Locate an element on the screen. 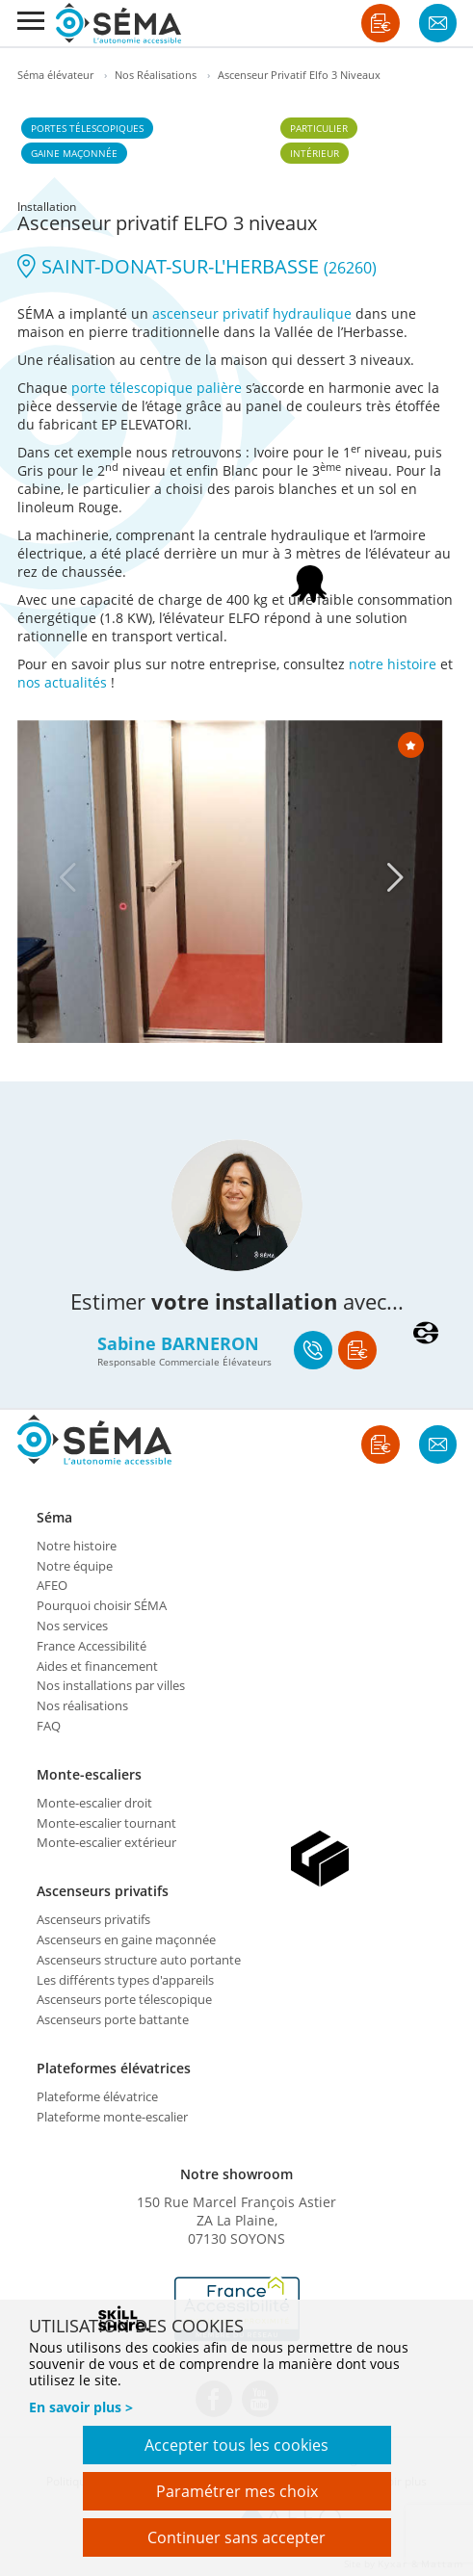 The image size is (473, 2576). open the Skillshare app is located at coordinates (123, 2318).